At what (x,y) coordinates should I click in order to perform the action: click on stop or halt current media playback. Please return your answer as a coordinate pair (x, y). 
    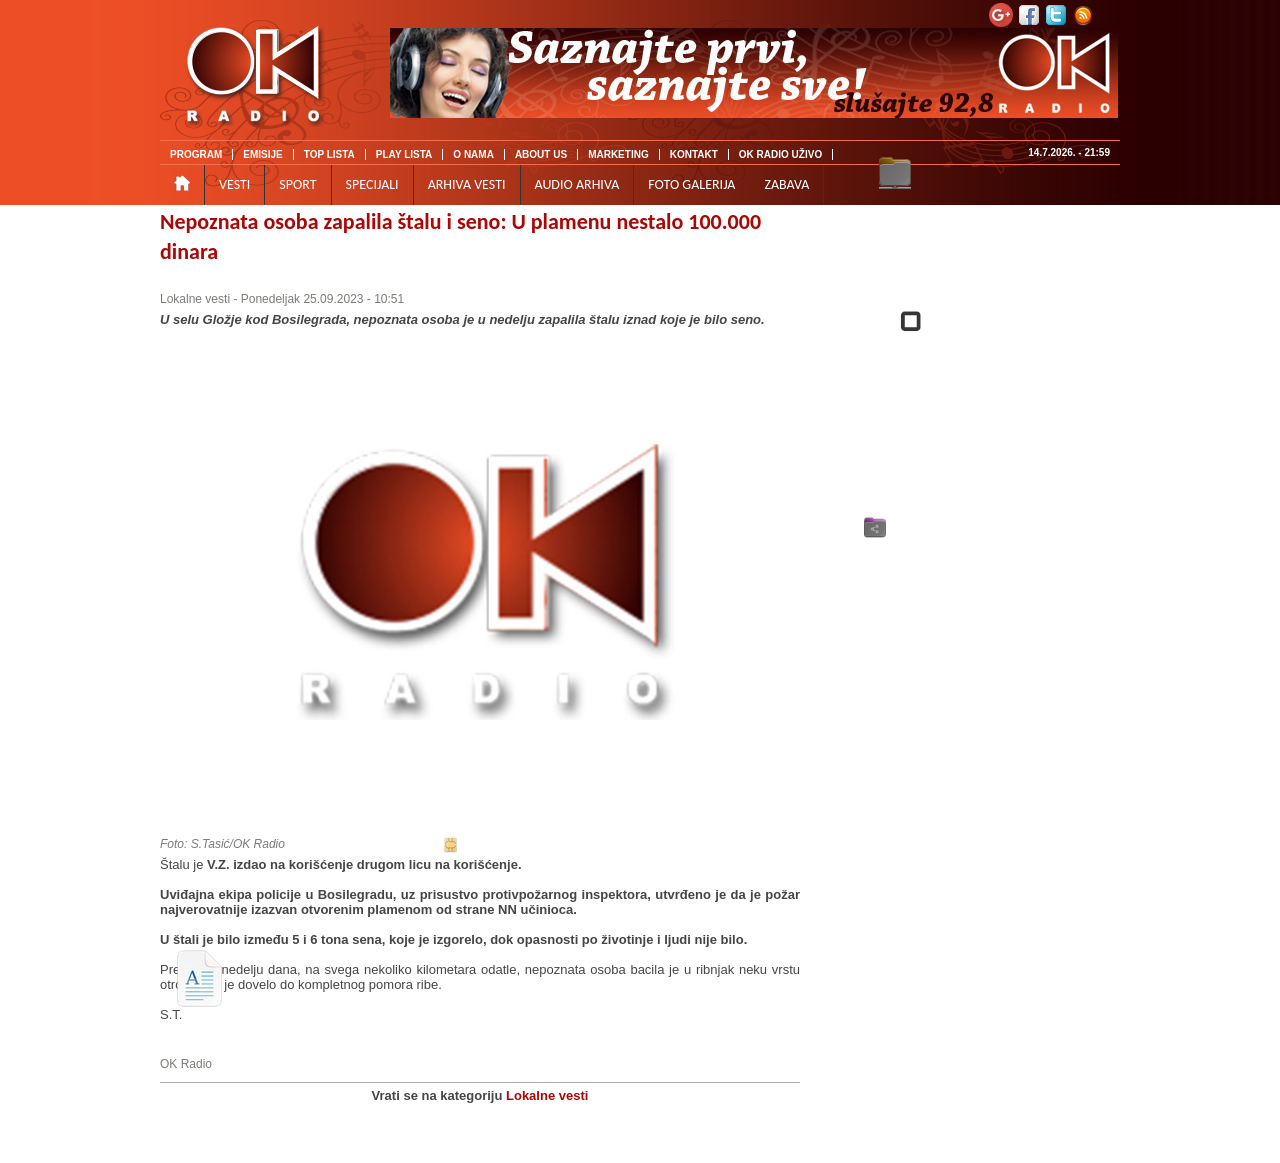
    Looking at the image, I should click on (928, 303).